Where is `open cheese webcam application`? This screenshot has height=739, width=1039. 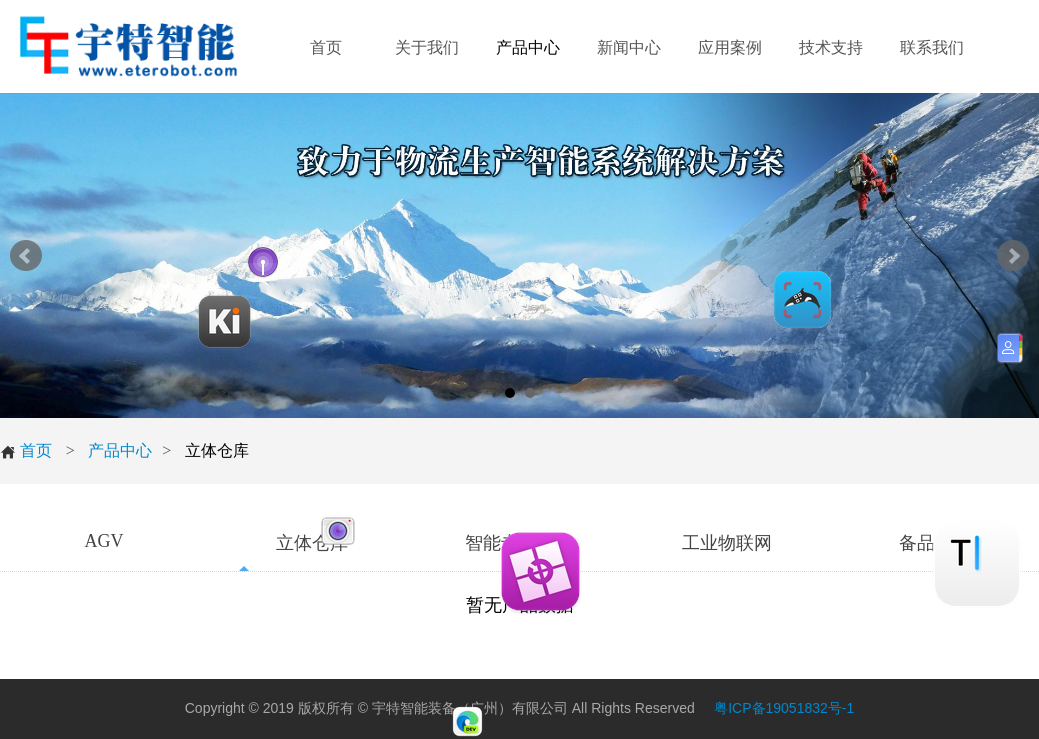 open cheese webcam application is located at coordinates (338, 531).